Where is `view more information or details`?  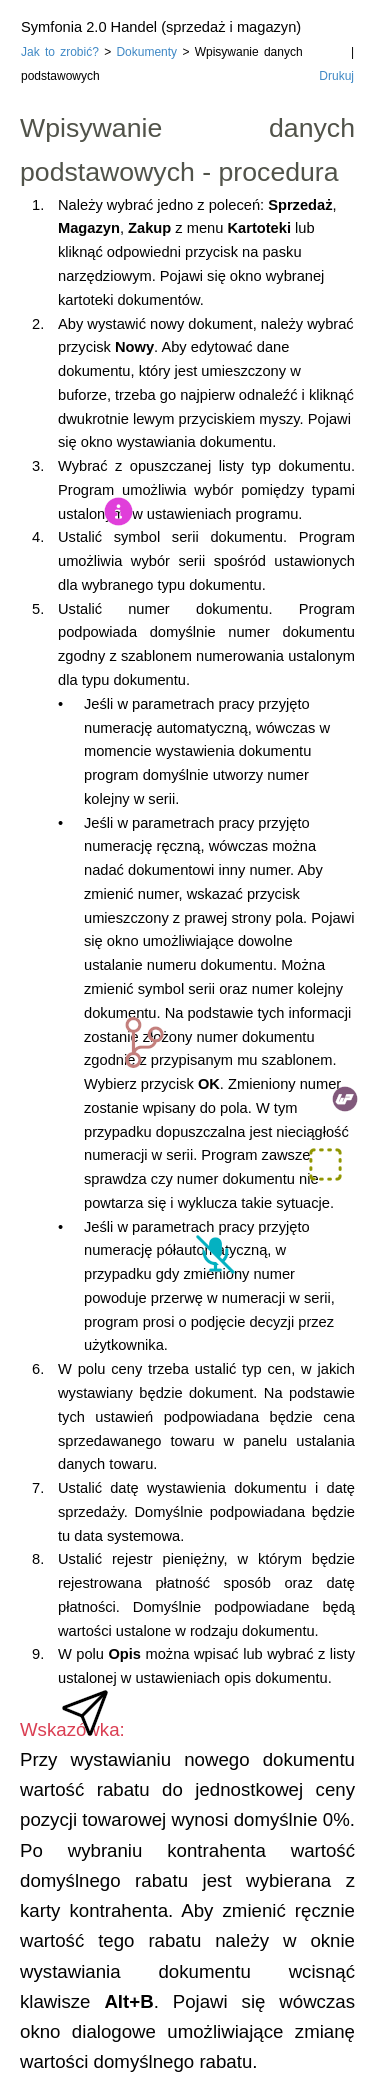 view more information or details is located at coordinates (118, 511).